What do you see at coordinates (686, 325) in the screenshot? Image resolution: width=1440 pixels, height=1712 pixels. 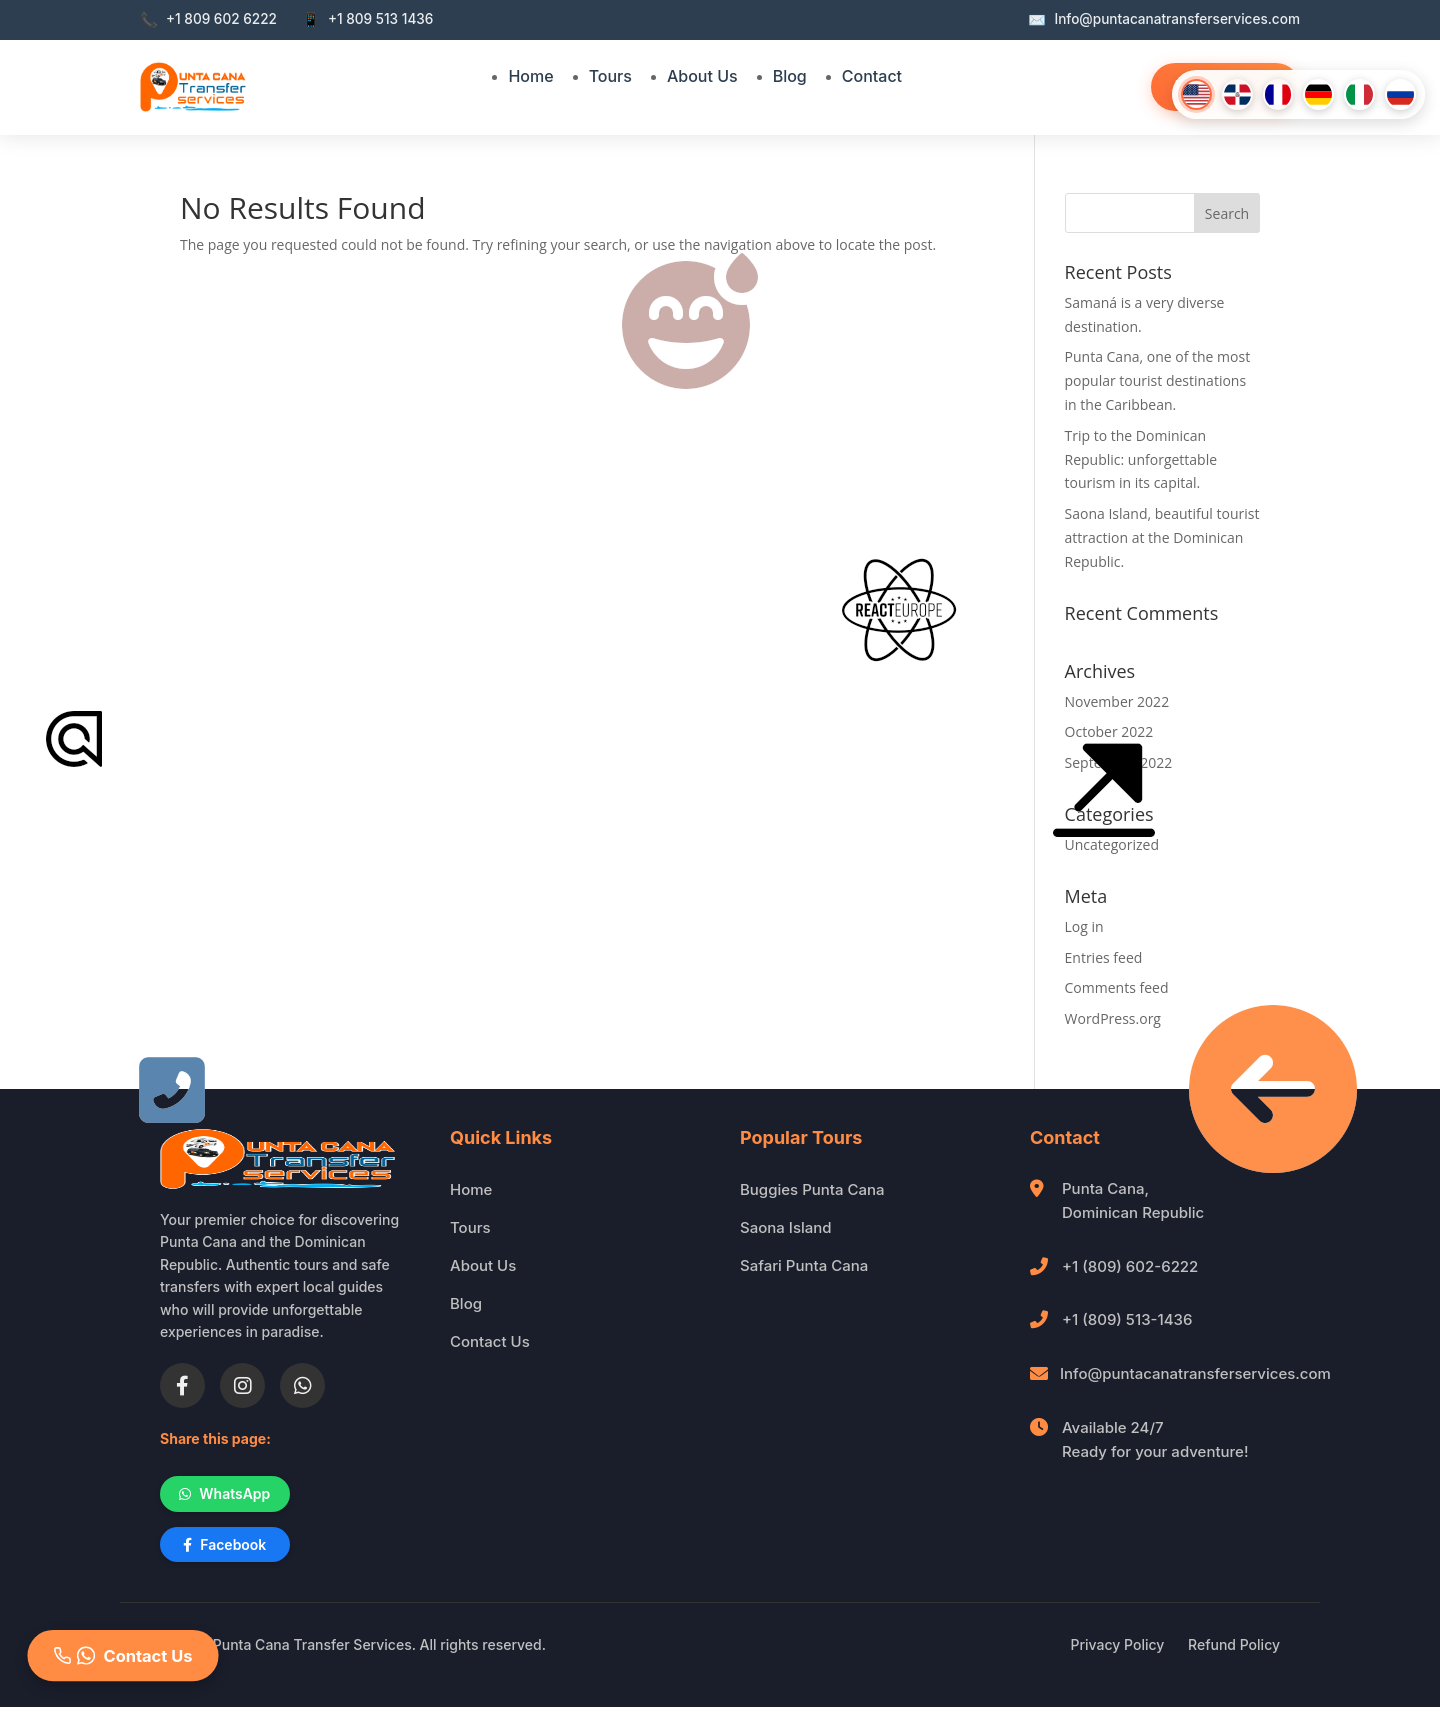 I see `indicates nervous or awkward reaction` at bounding box center [686, 325].